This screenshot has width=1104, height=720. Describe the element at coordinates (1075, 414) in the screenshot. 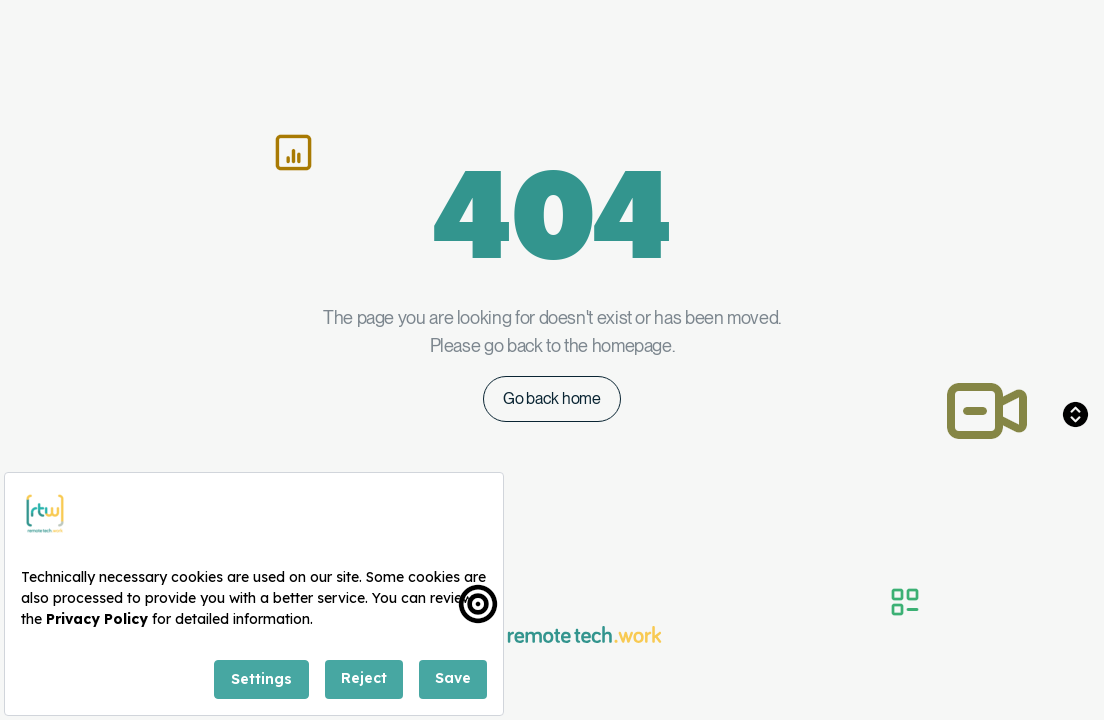

I see `expand or collapse a section` at that location.